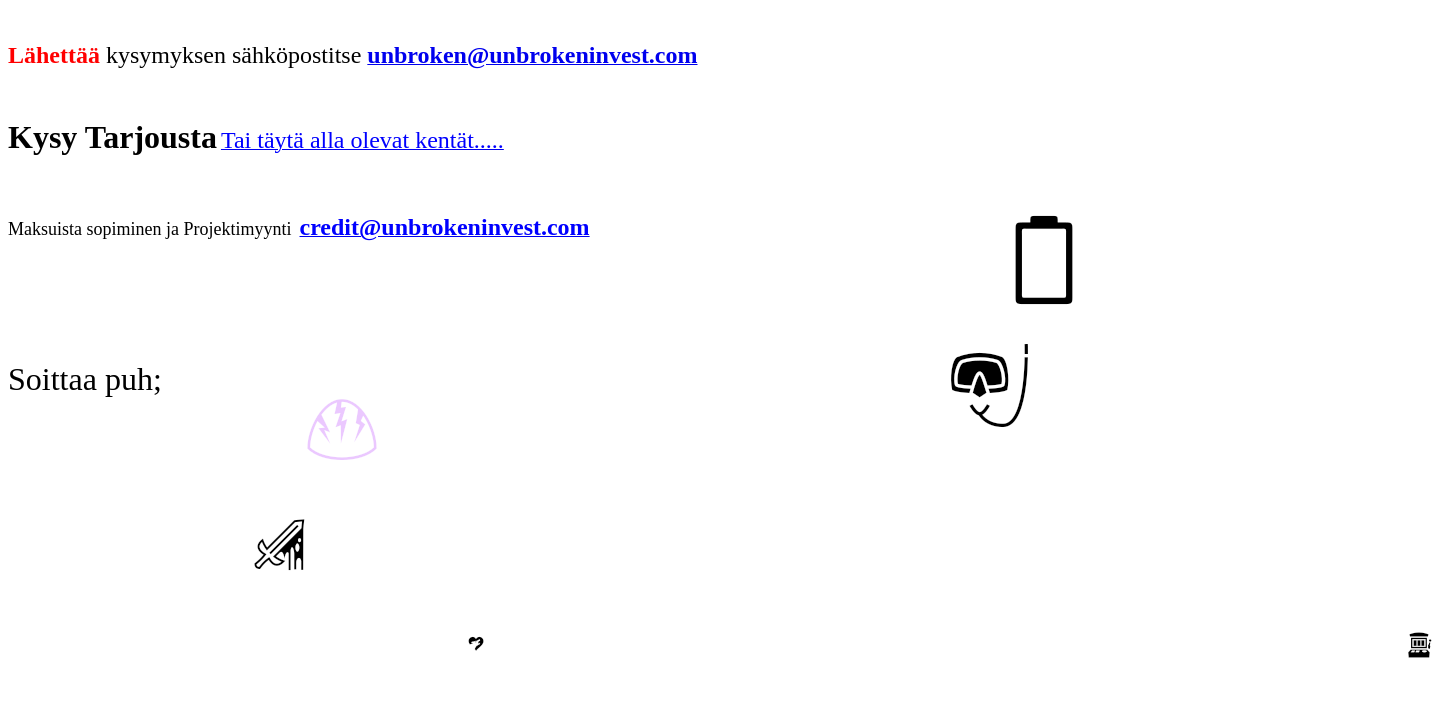 Image resolution: width=1440 pixels, height=720 pixels. Describe the element at coordinates (476, 644) in the screenshot. I see `support animal welfare or pet rescue organizations` at that location.